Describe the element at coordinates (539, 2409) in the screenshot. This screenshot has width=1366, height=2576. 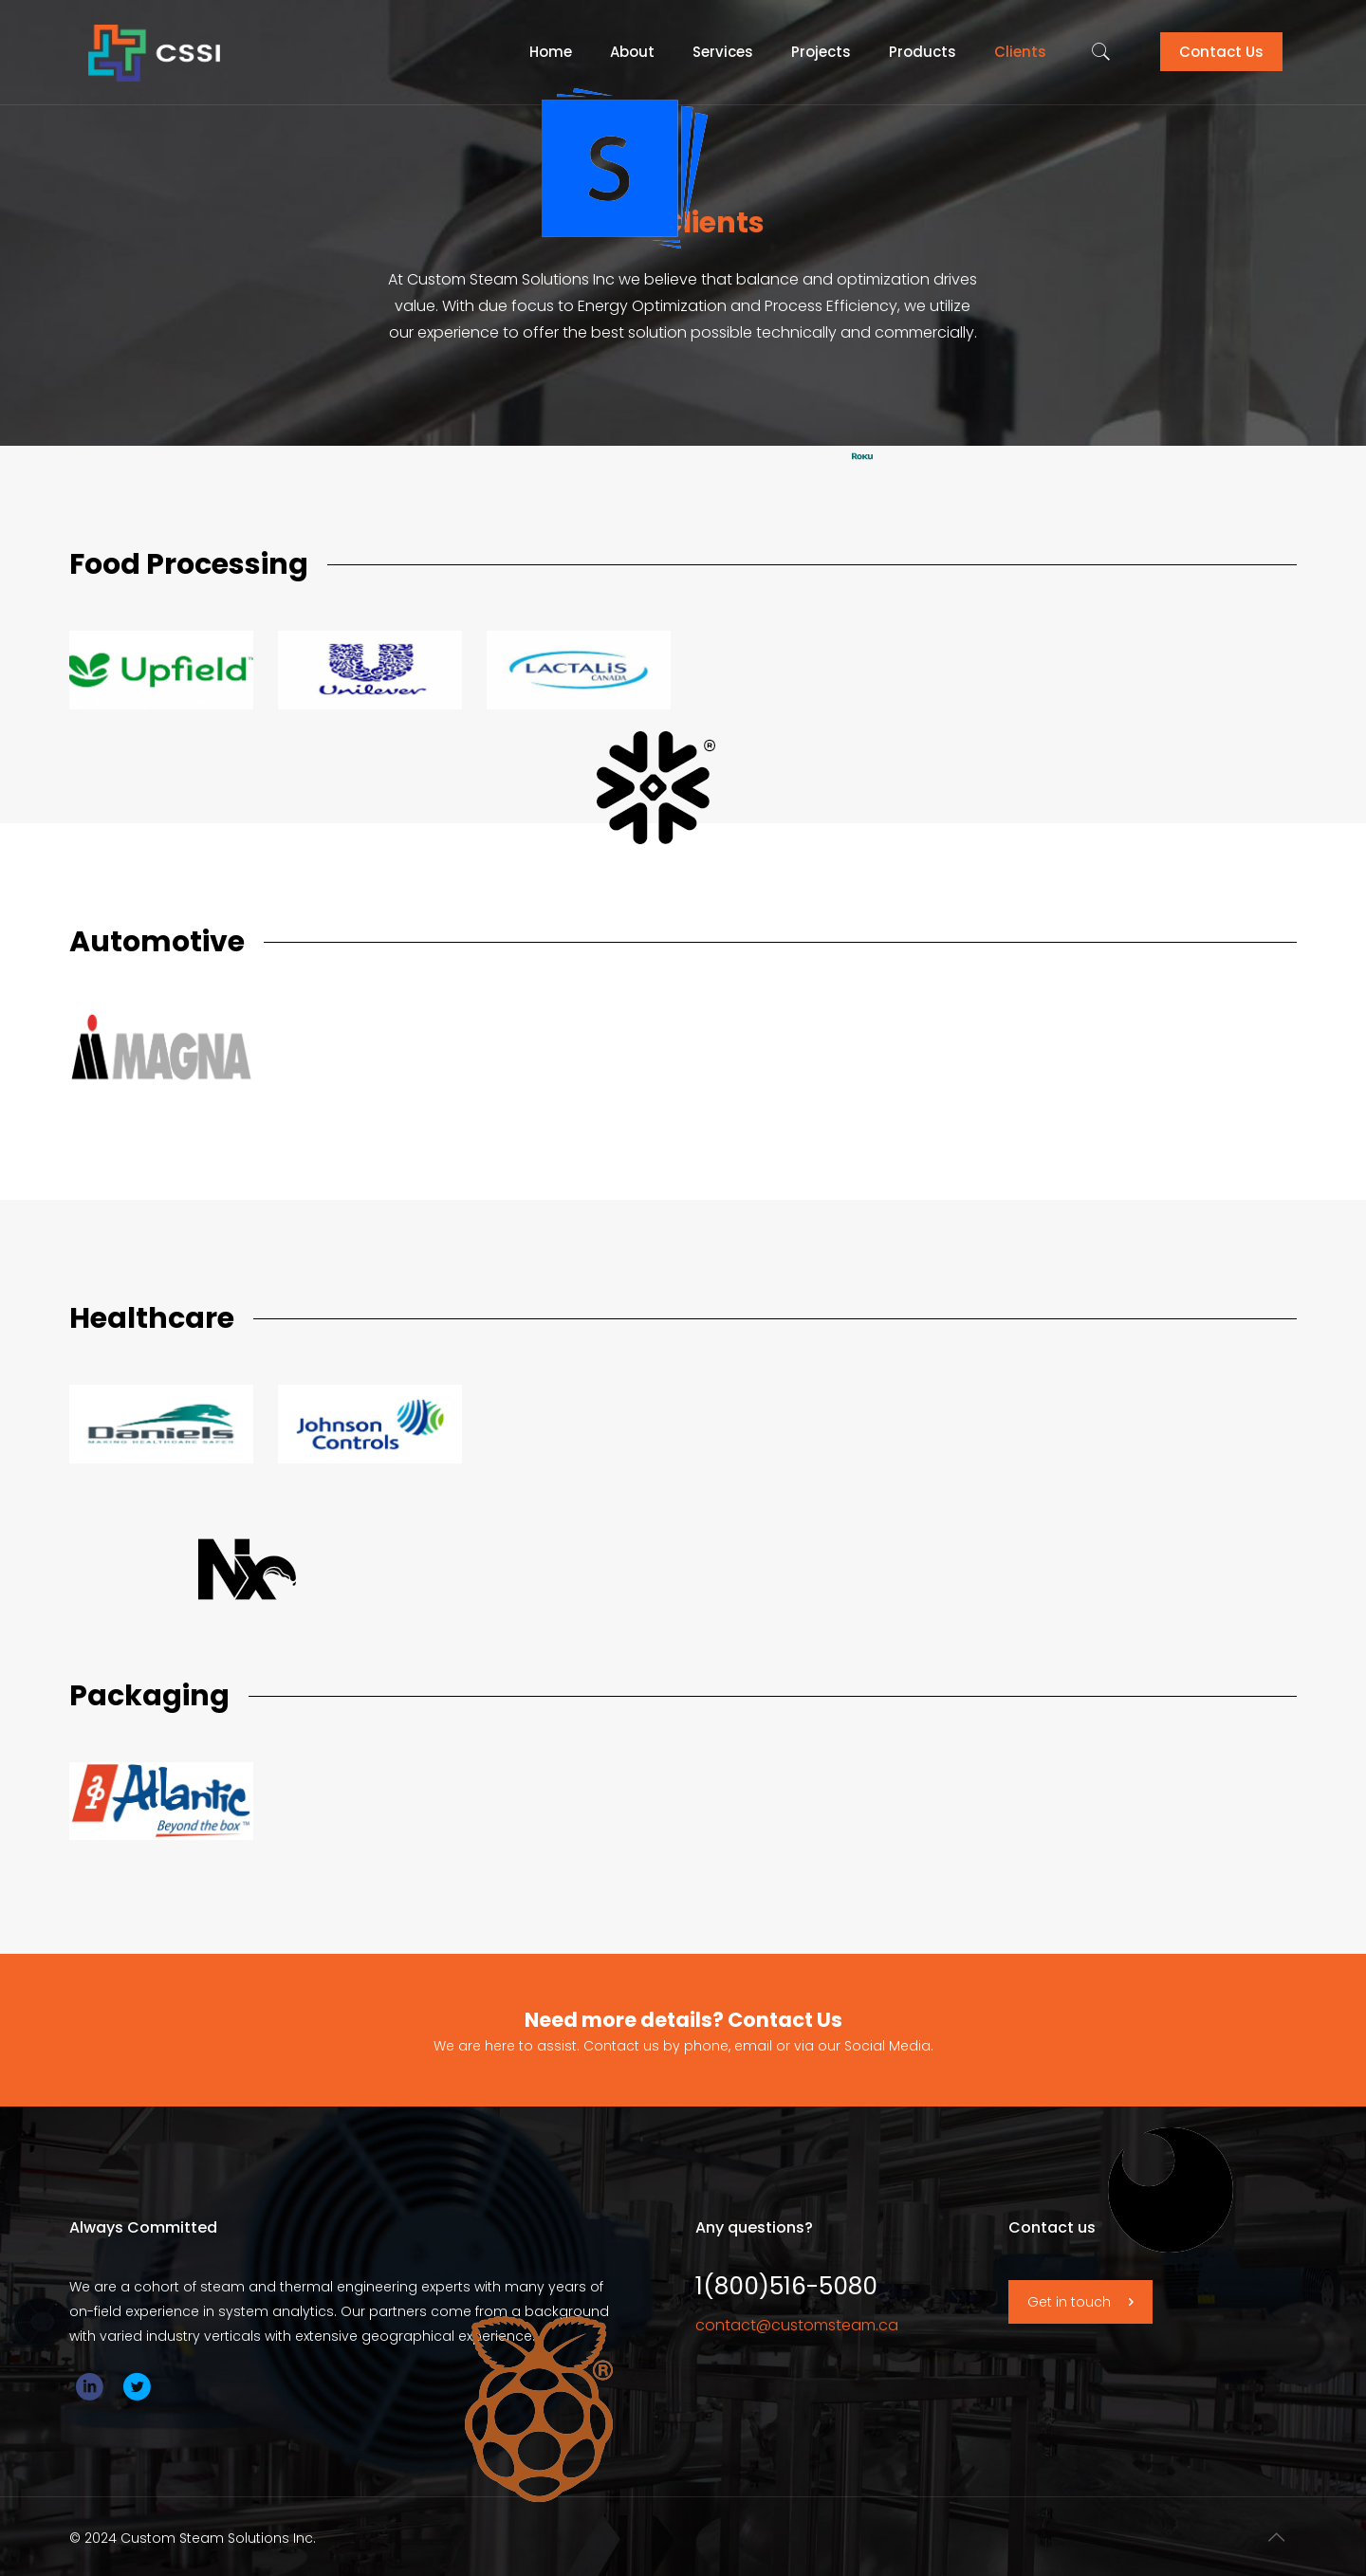
I see `Raspberry Pi brand logo` at that location.